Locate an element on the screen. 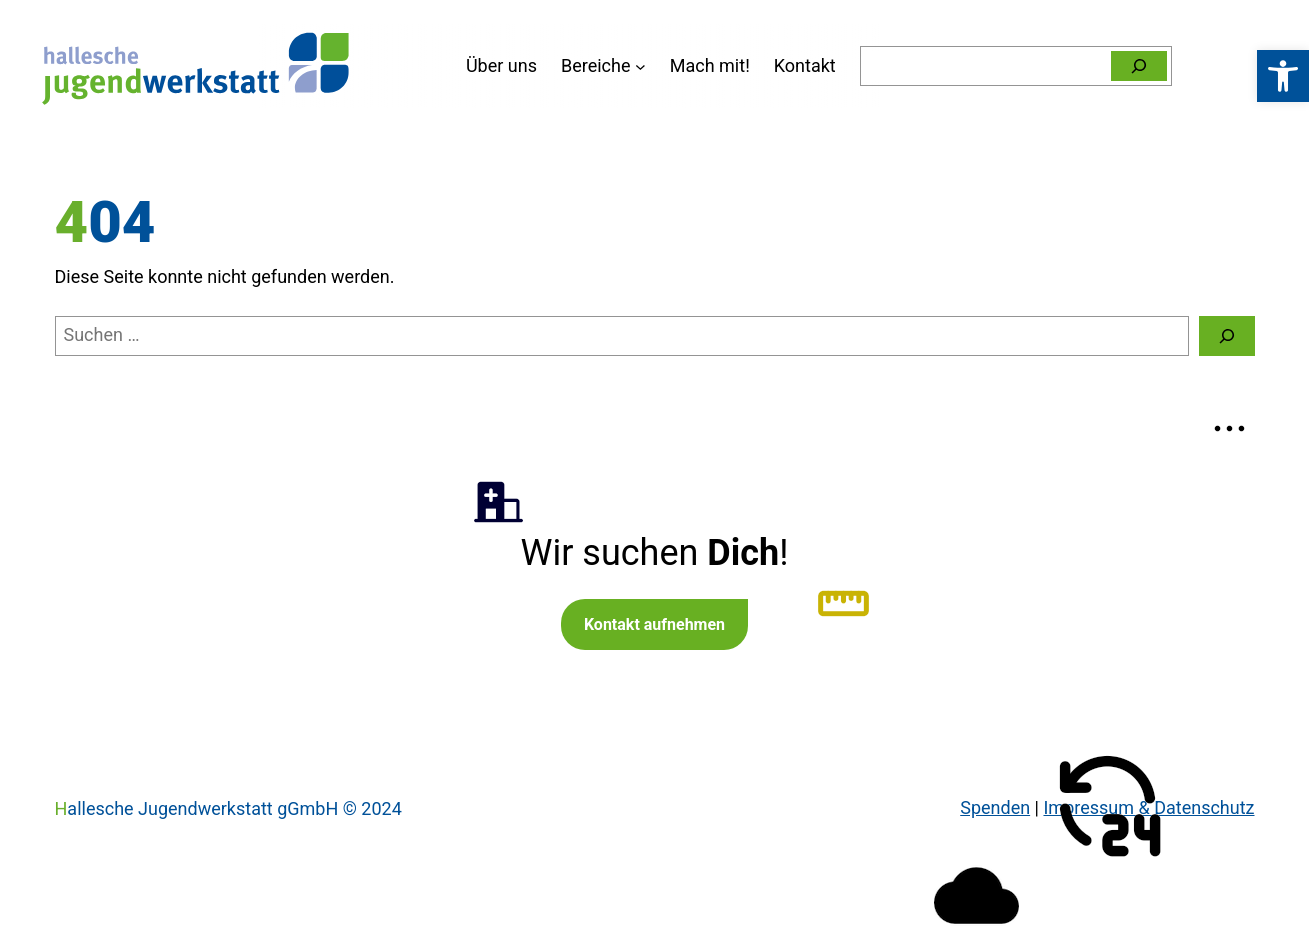 The width and height of the screenshot is (1309, 947). open more options menu is located at coordinates (1229, 428).